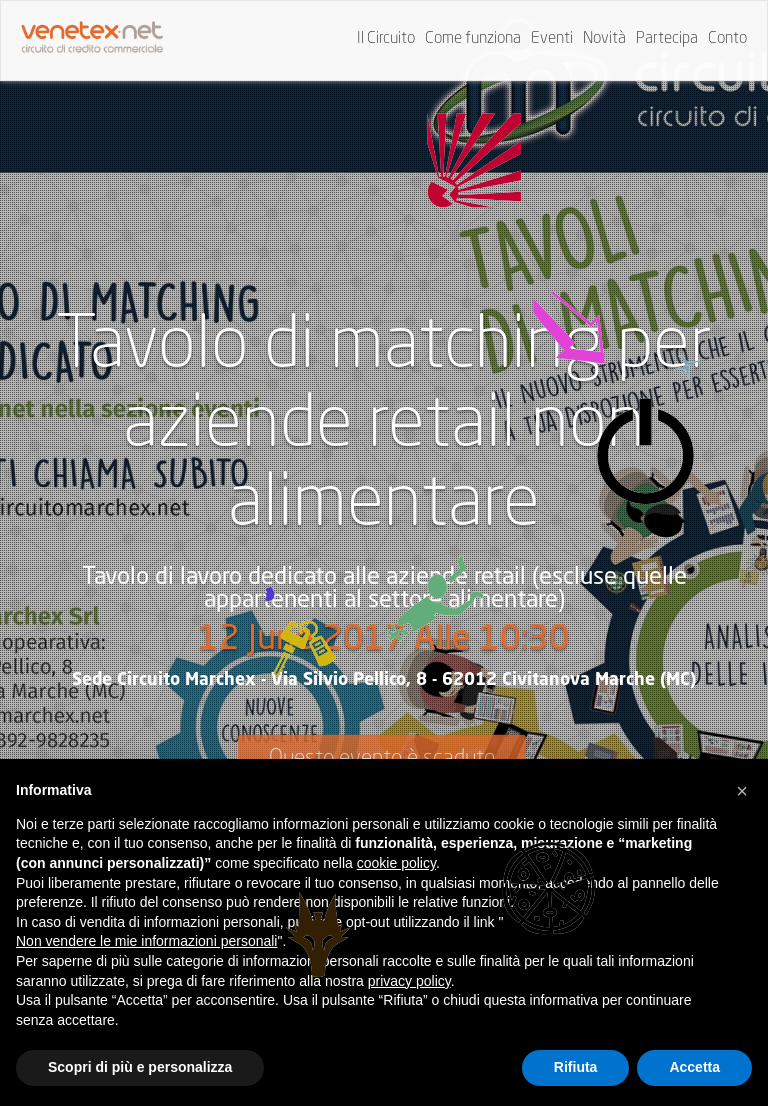 The height and width of the screenshot is (1106, 768). Describe the element at coordinates (304, 648) in the screenshot. I see `access vehicle or car-related features` at that location.